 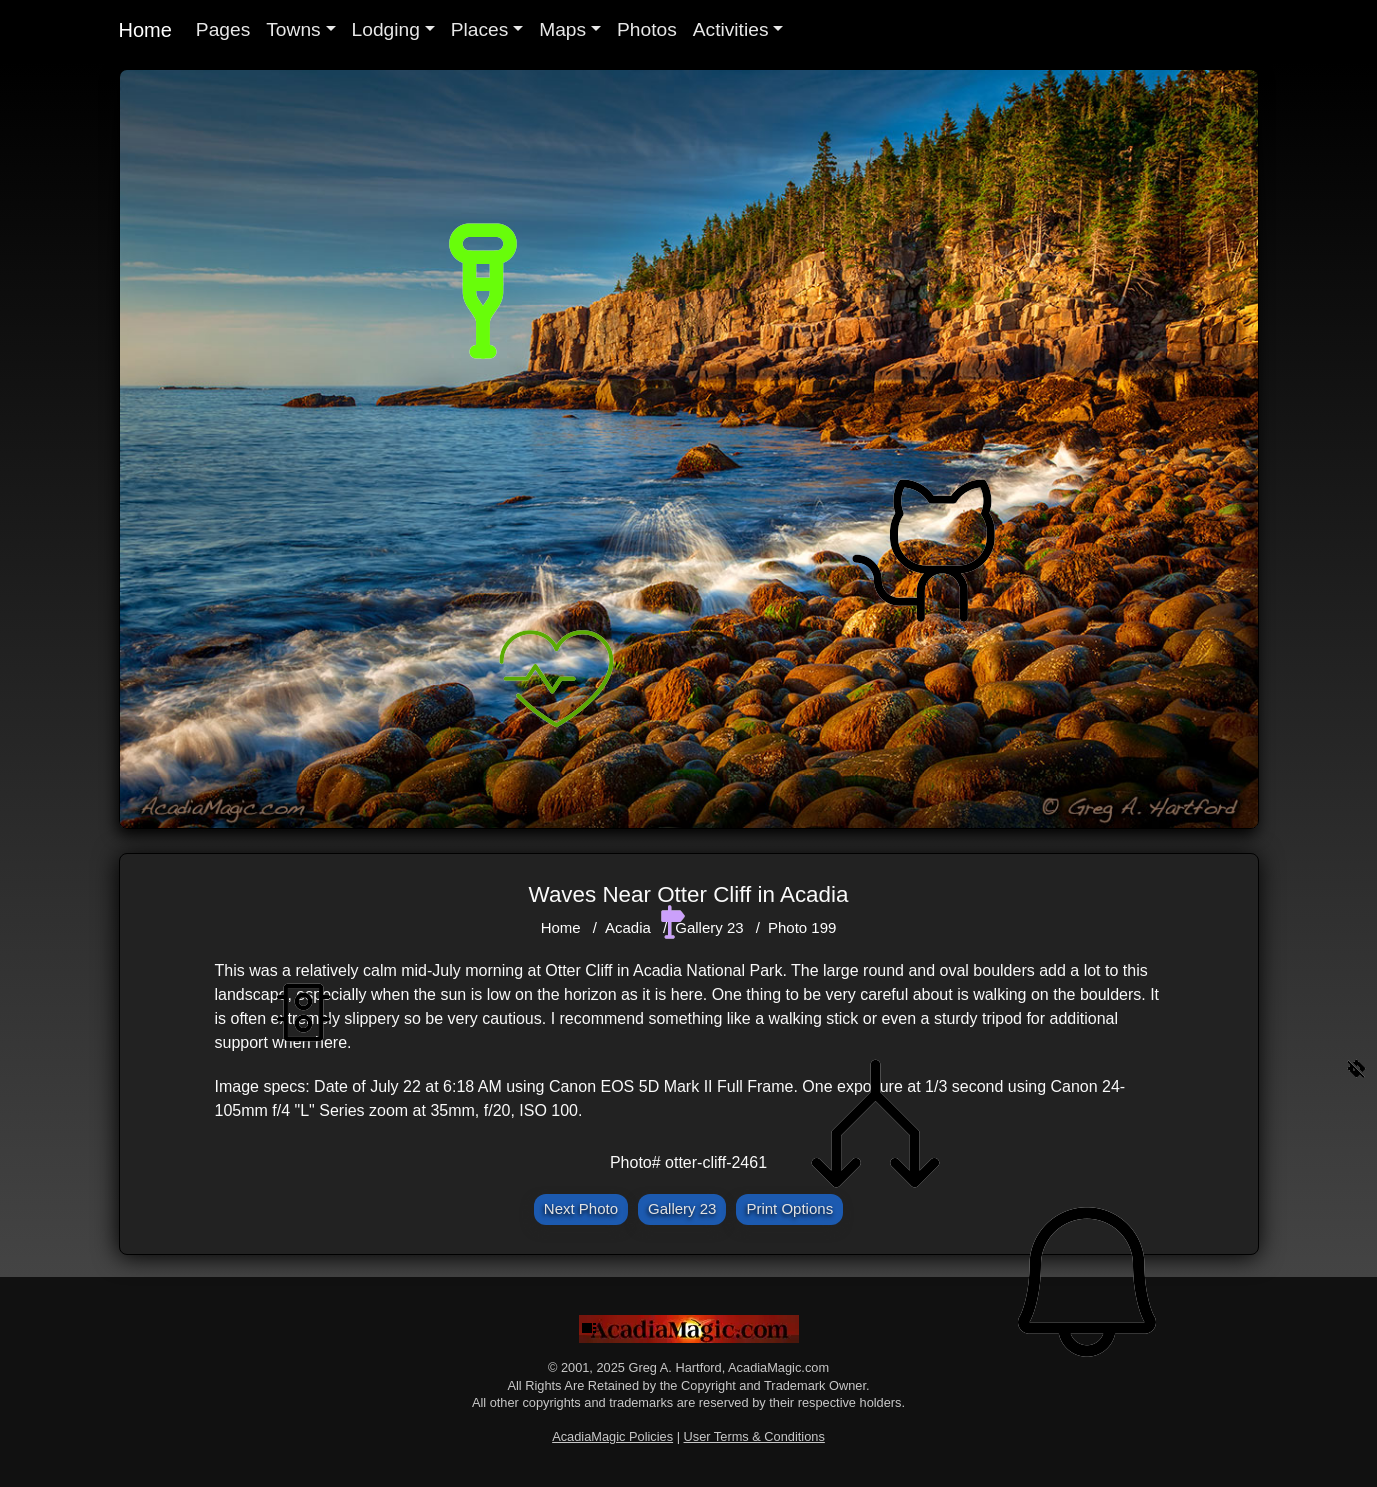 What do you see at coordinates (1087, 1282) in the screenshot?
I see `view notifications` at bounding box center [1087, 1282].